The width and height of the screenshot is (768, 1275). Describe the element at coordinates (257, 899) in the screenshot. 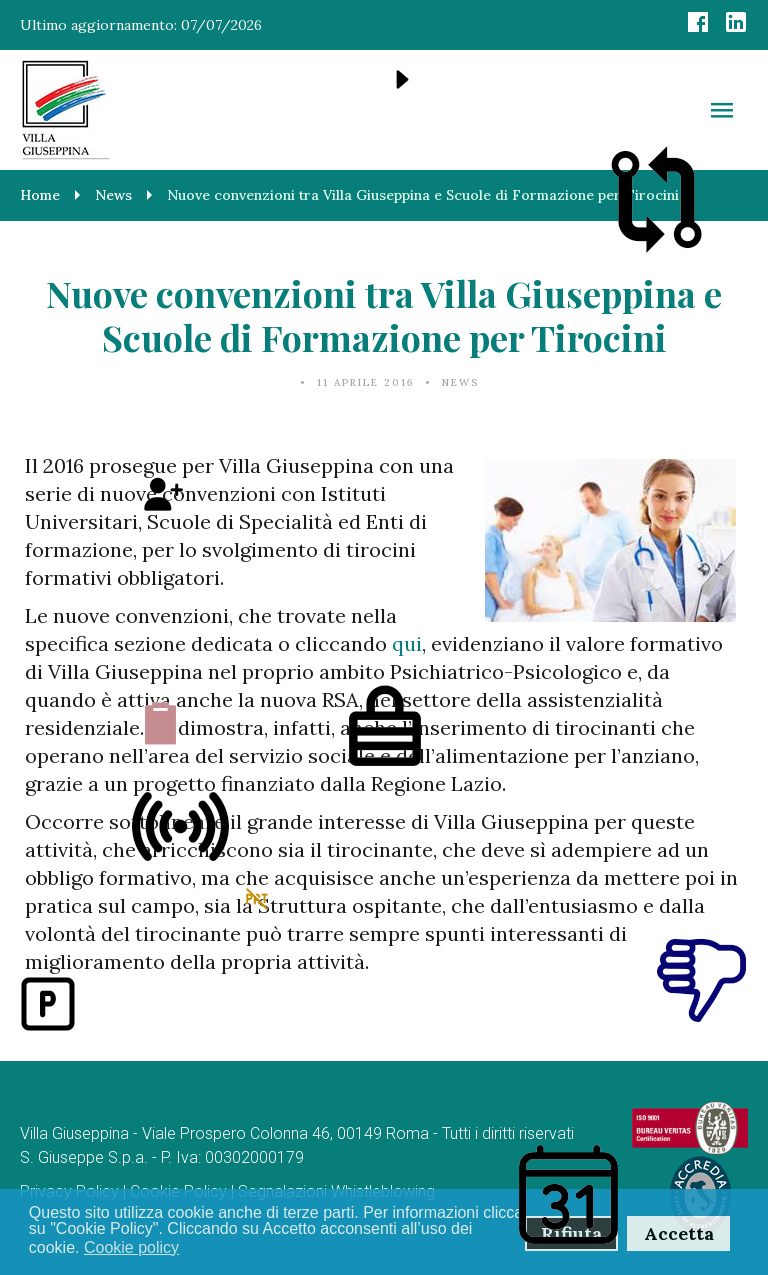

I see `http patch request disabled or unavailable` at that location.